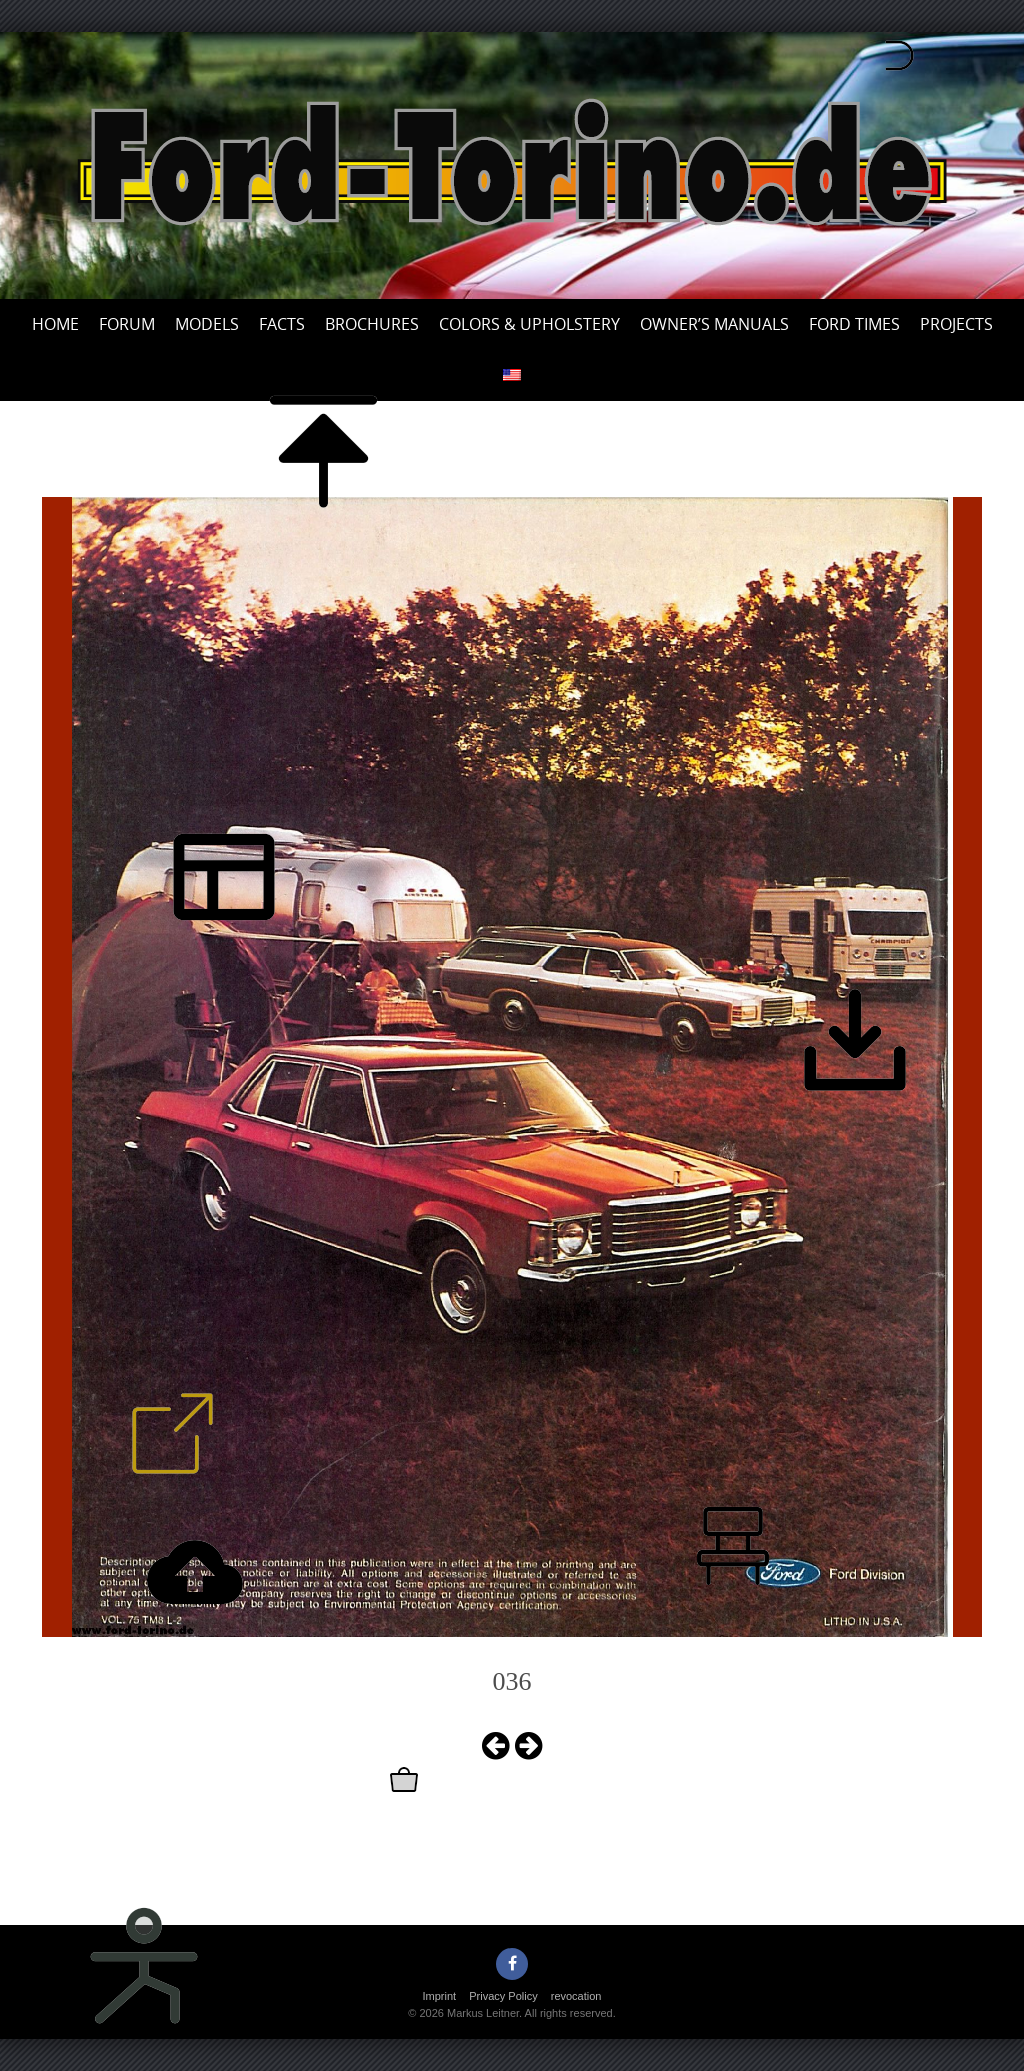  What do you see at coordinates (855, 1044) in the screenshot?
I see `download a file to your device` at bounding box center [855, 1044].